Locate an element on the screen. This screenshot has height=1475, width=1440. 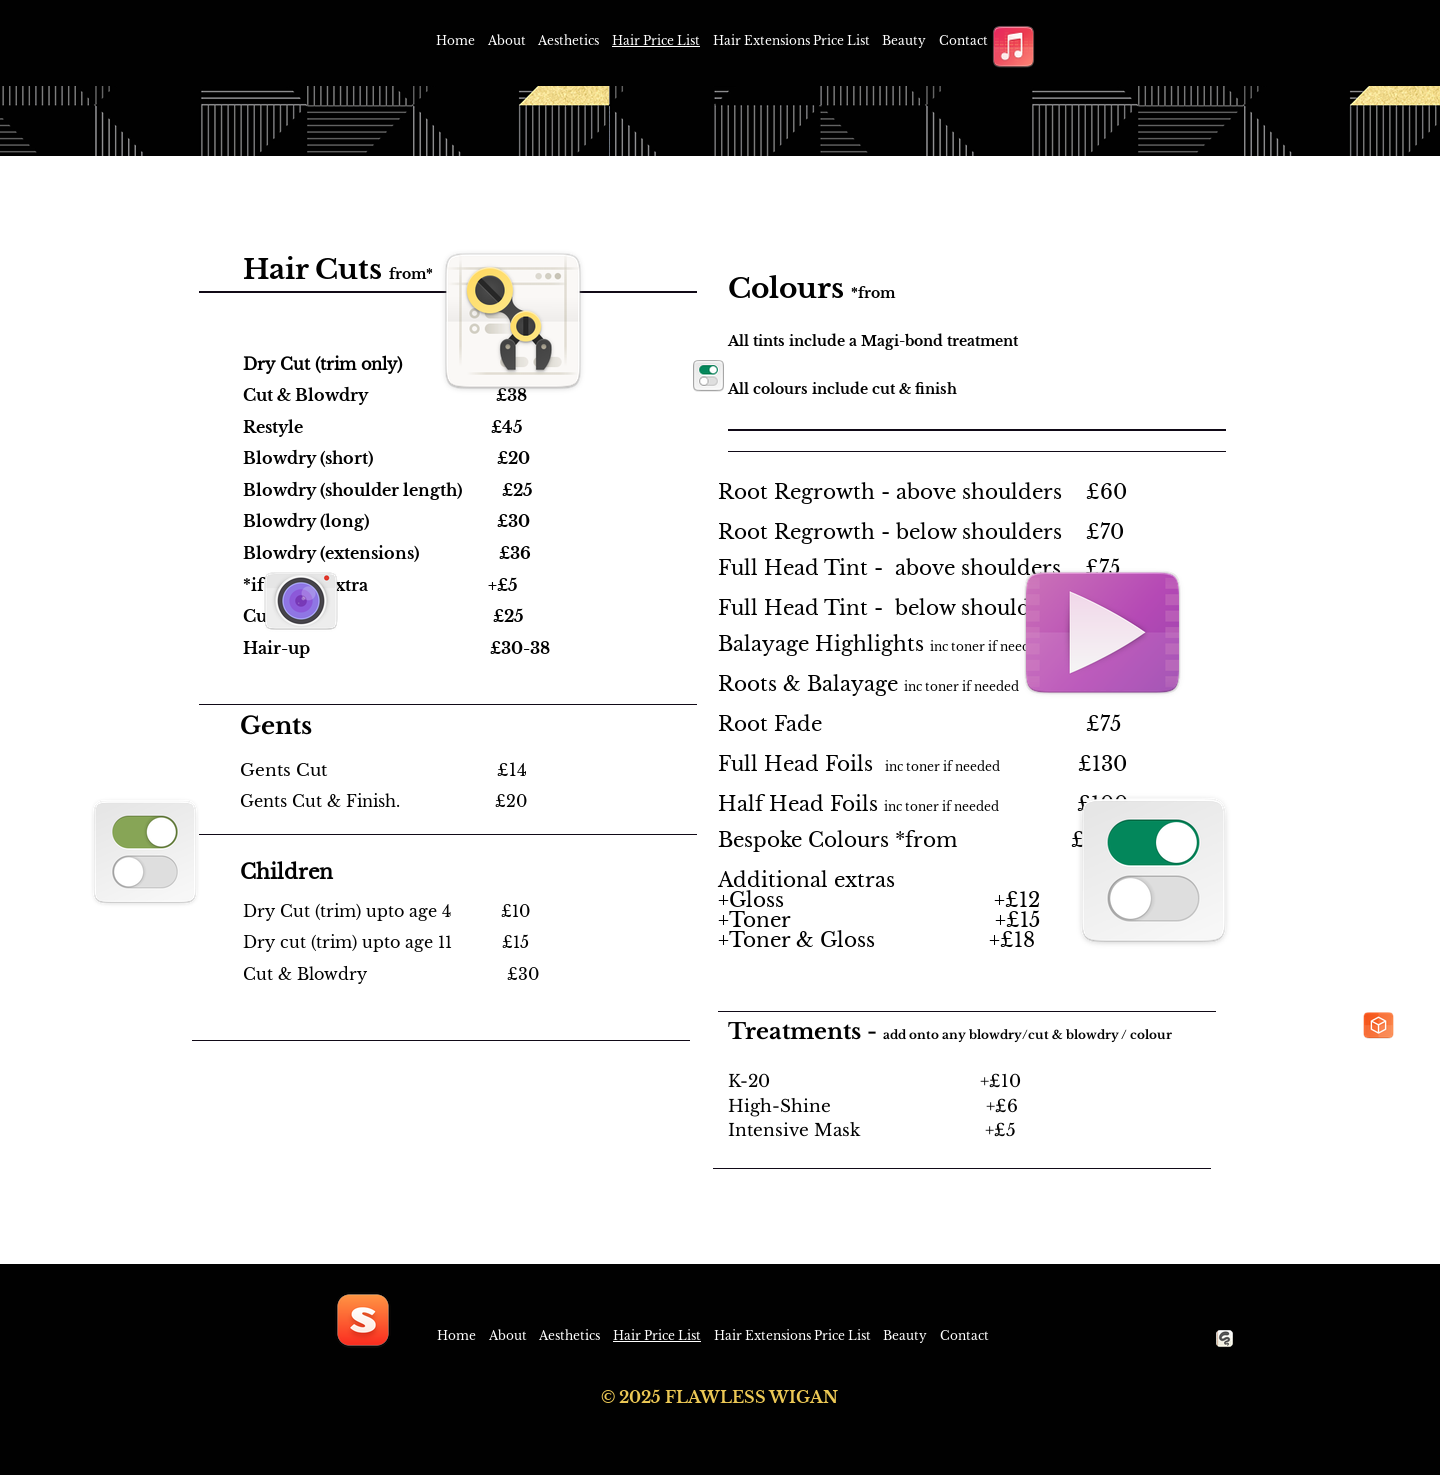
open the gnome music app is located at coordinates (1013, 46).